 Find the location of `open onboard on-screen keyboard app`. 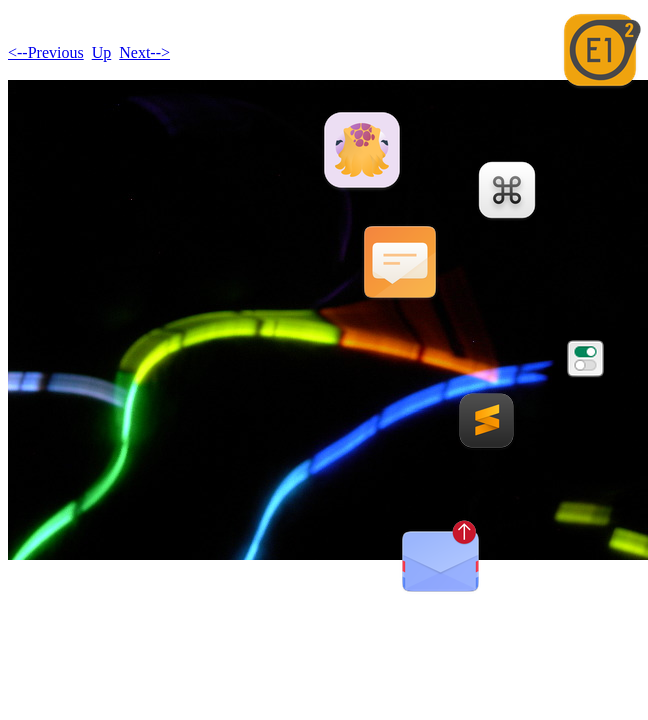

open onboard on-screen keyboard app is located at coordinates (507, 190).